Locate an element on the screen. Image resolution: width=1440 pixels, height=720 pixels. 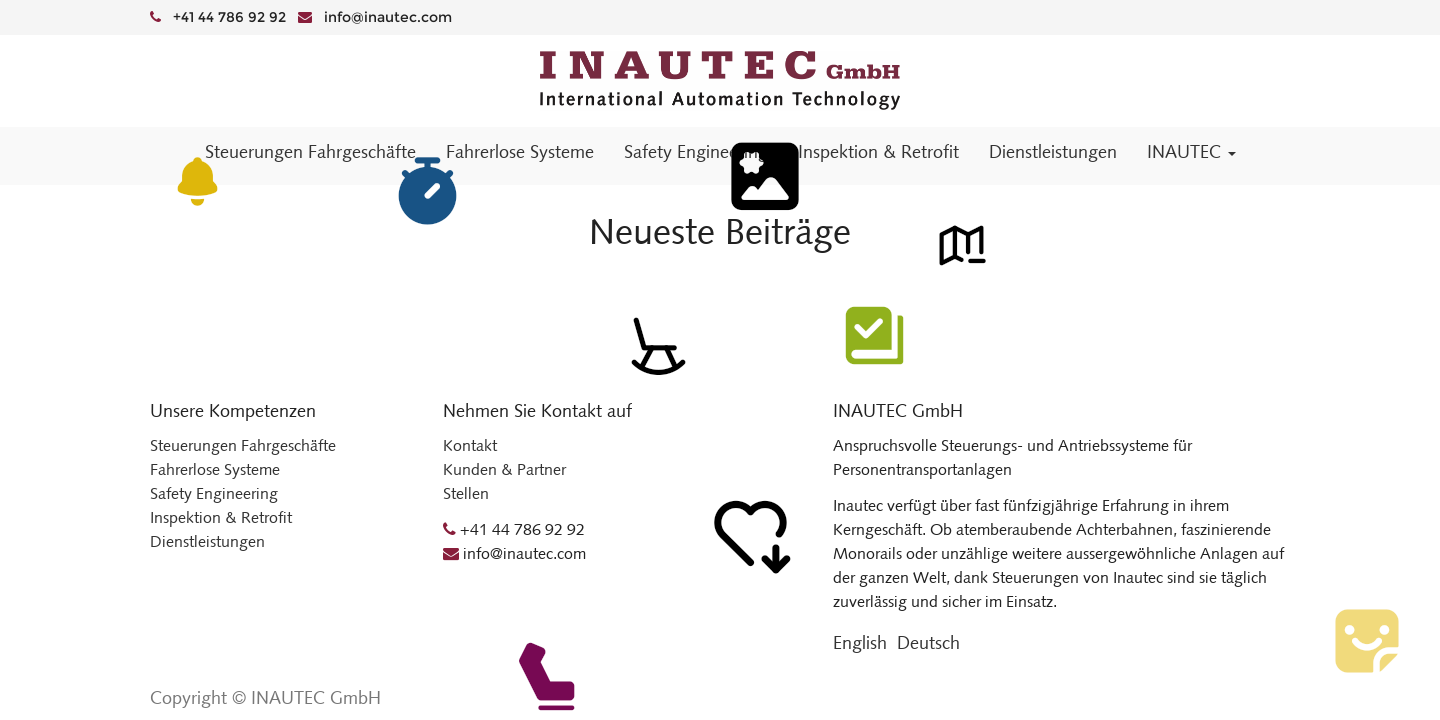
download liked or favorited content is located at coordinates (750, 533).